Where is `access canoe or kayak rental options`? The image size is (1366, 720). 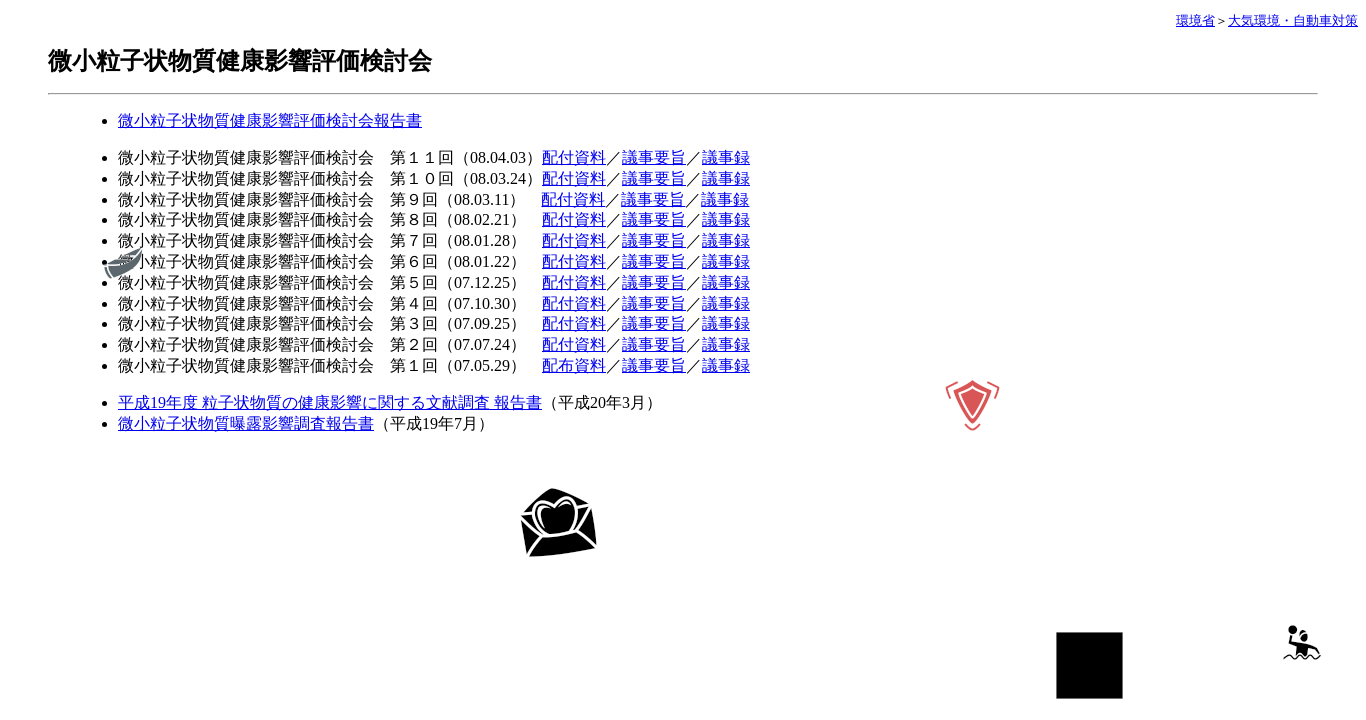 access canoe or kayak rental options is located at coordinates (123, 263).